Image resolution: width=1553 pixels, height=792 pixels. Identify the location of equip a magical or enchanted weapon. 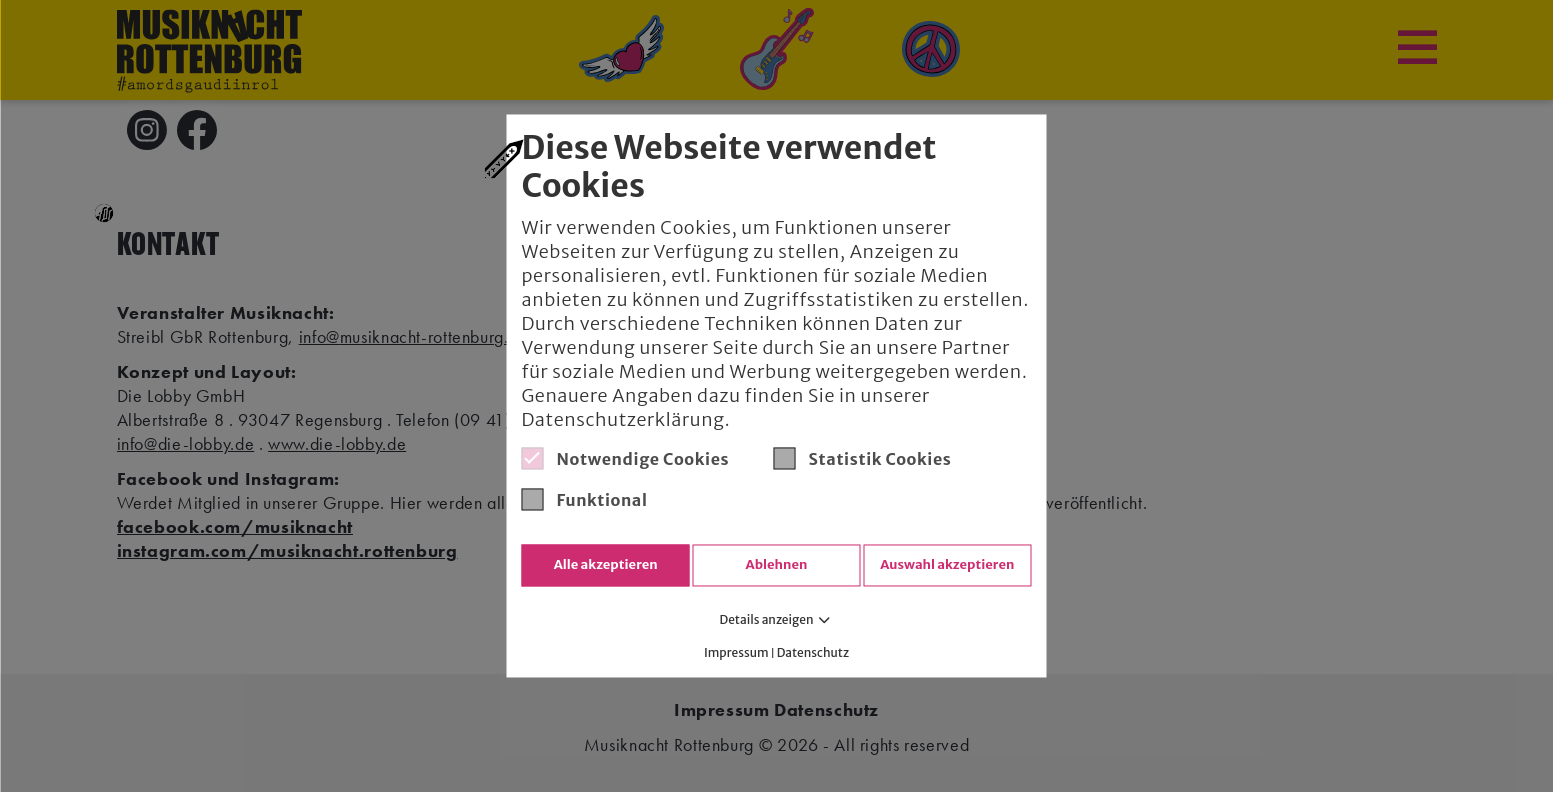
(504, 159).